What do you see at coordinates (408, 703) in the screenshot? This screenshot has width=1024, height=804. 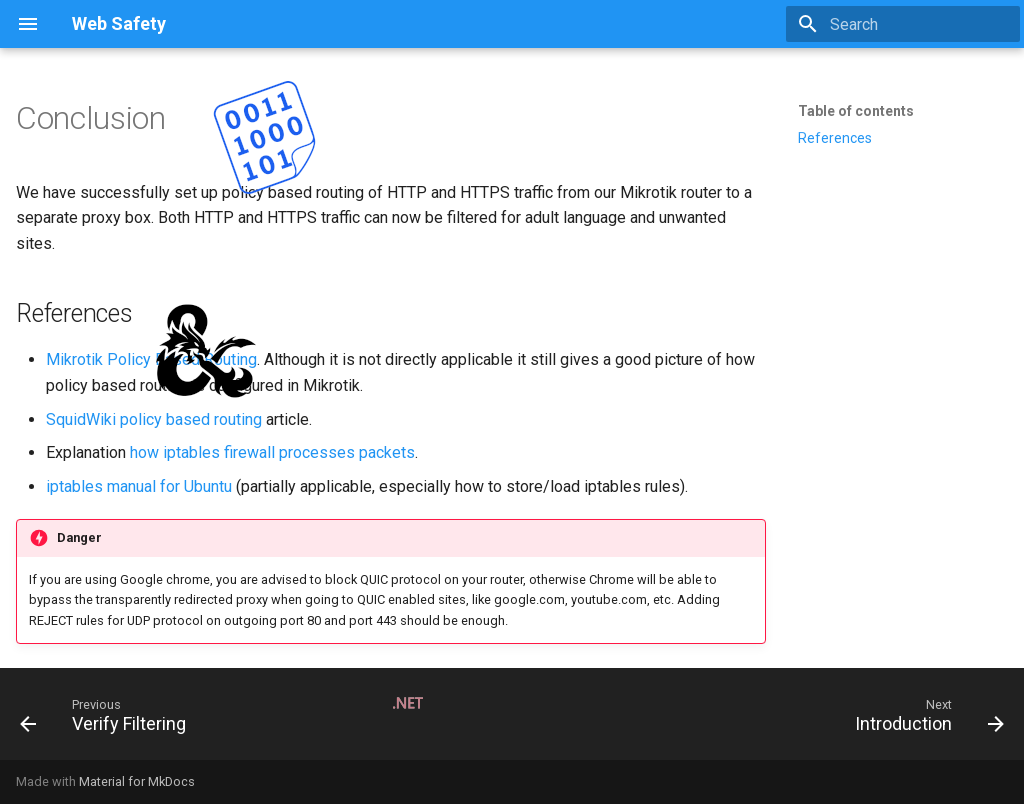 I see `indicates a .NET framework project or application` at bounding box center [408, 703].